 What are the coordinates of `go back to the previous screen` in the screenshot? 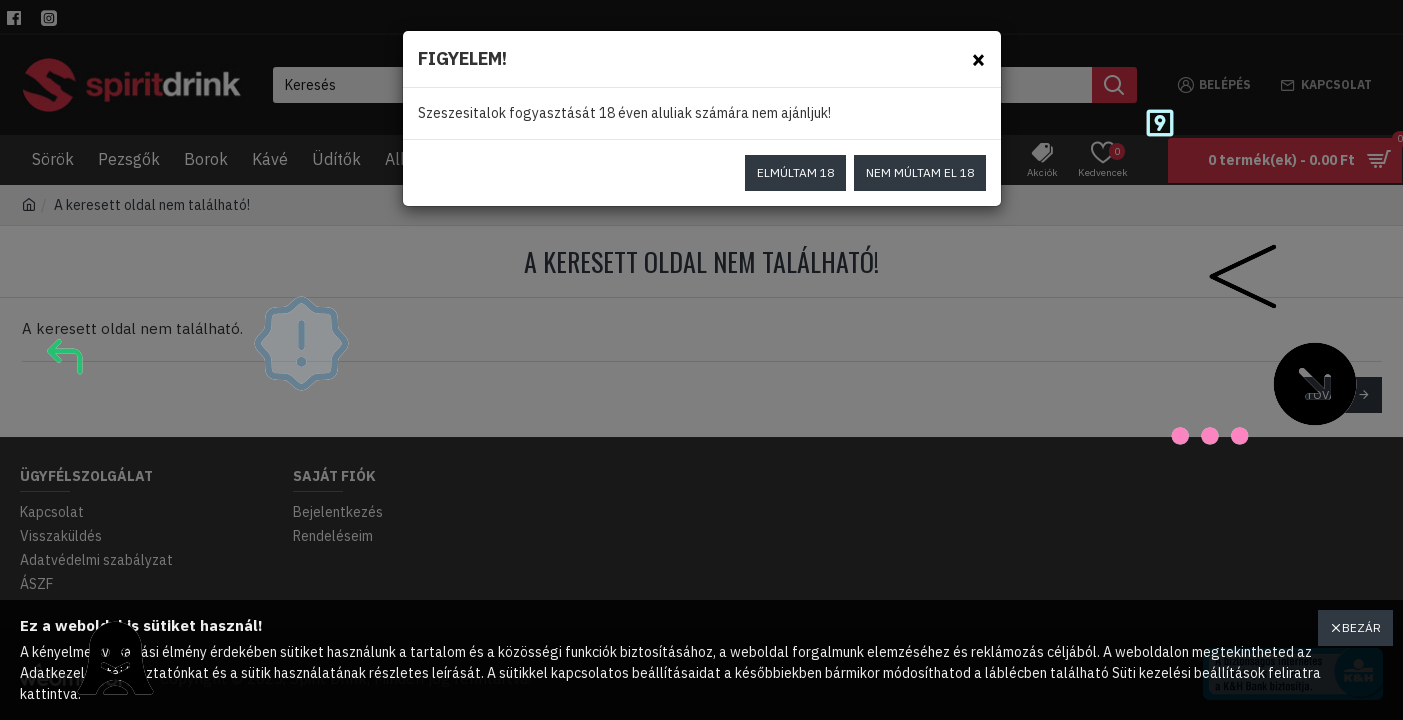 It's located at (1244, 276).